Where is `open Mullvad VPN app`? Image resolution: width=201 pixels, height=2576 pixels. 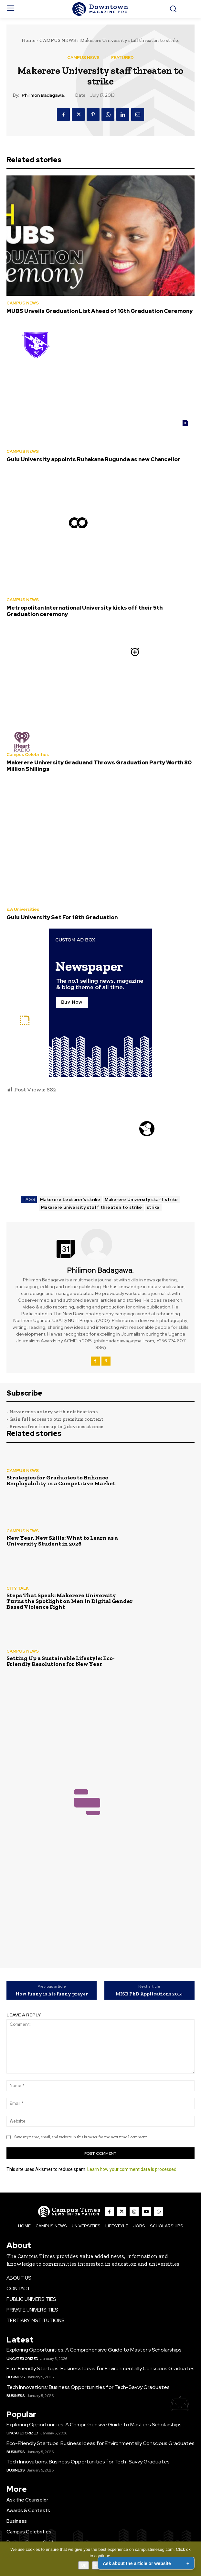
open Mullvad VPN app is located at coordinates (147, 1129).